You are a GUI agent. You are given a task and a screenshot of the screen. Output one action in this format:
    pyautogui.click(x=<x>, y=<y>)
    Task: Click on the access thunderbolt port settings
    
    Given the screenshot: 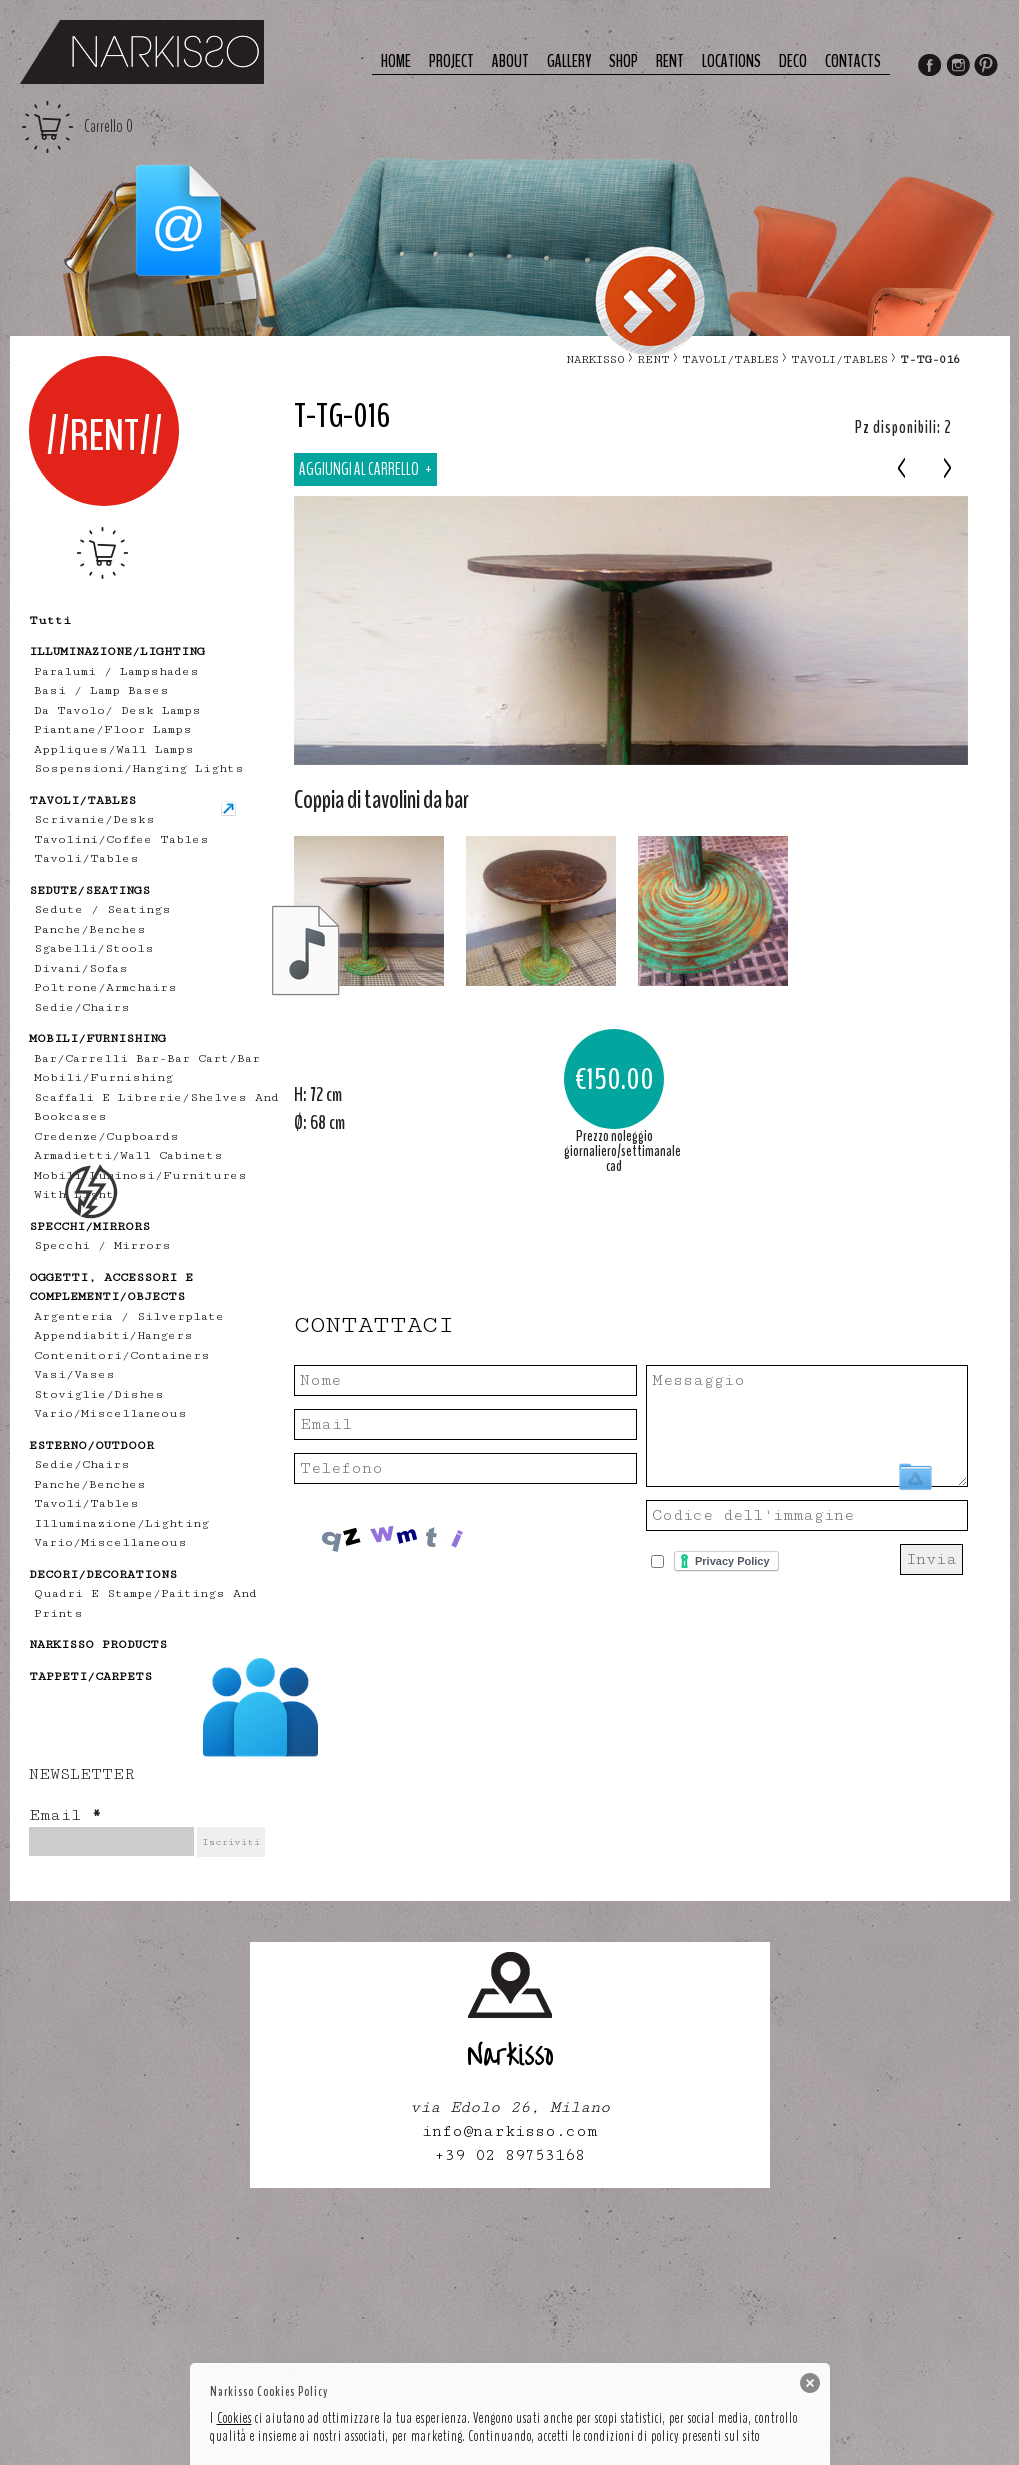 What is the action you would take?
    pyautogui.click(x=91, y=1192)
    